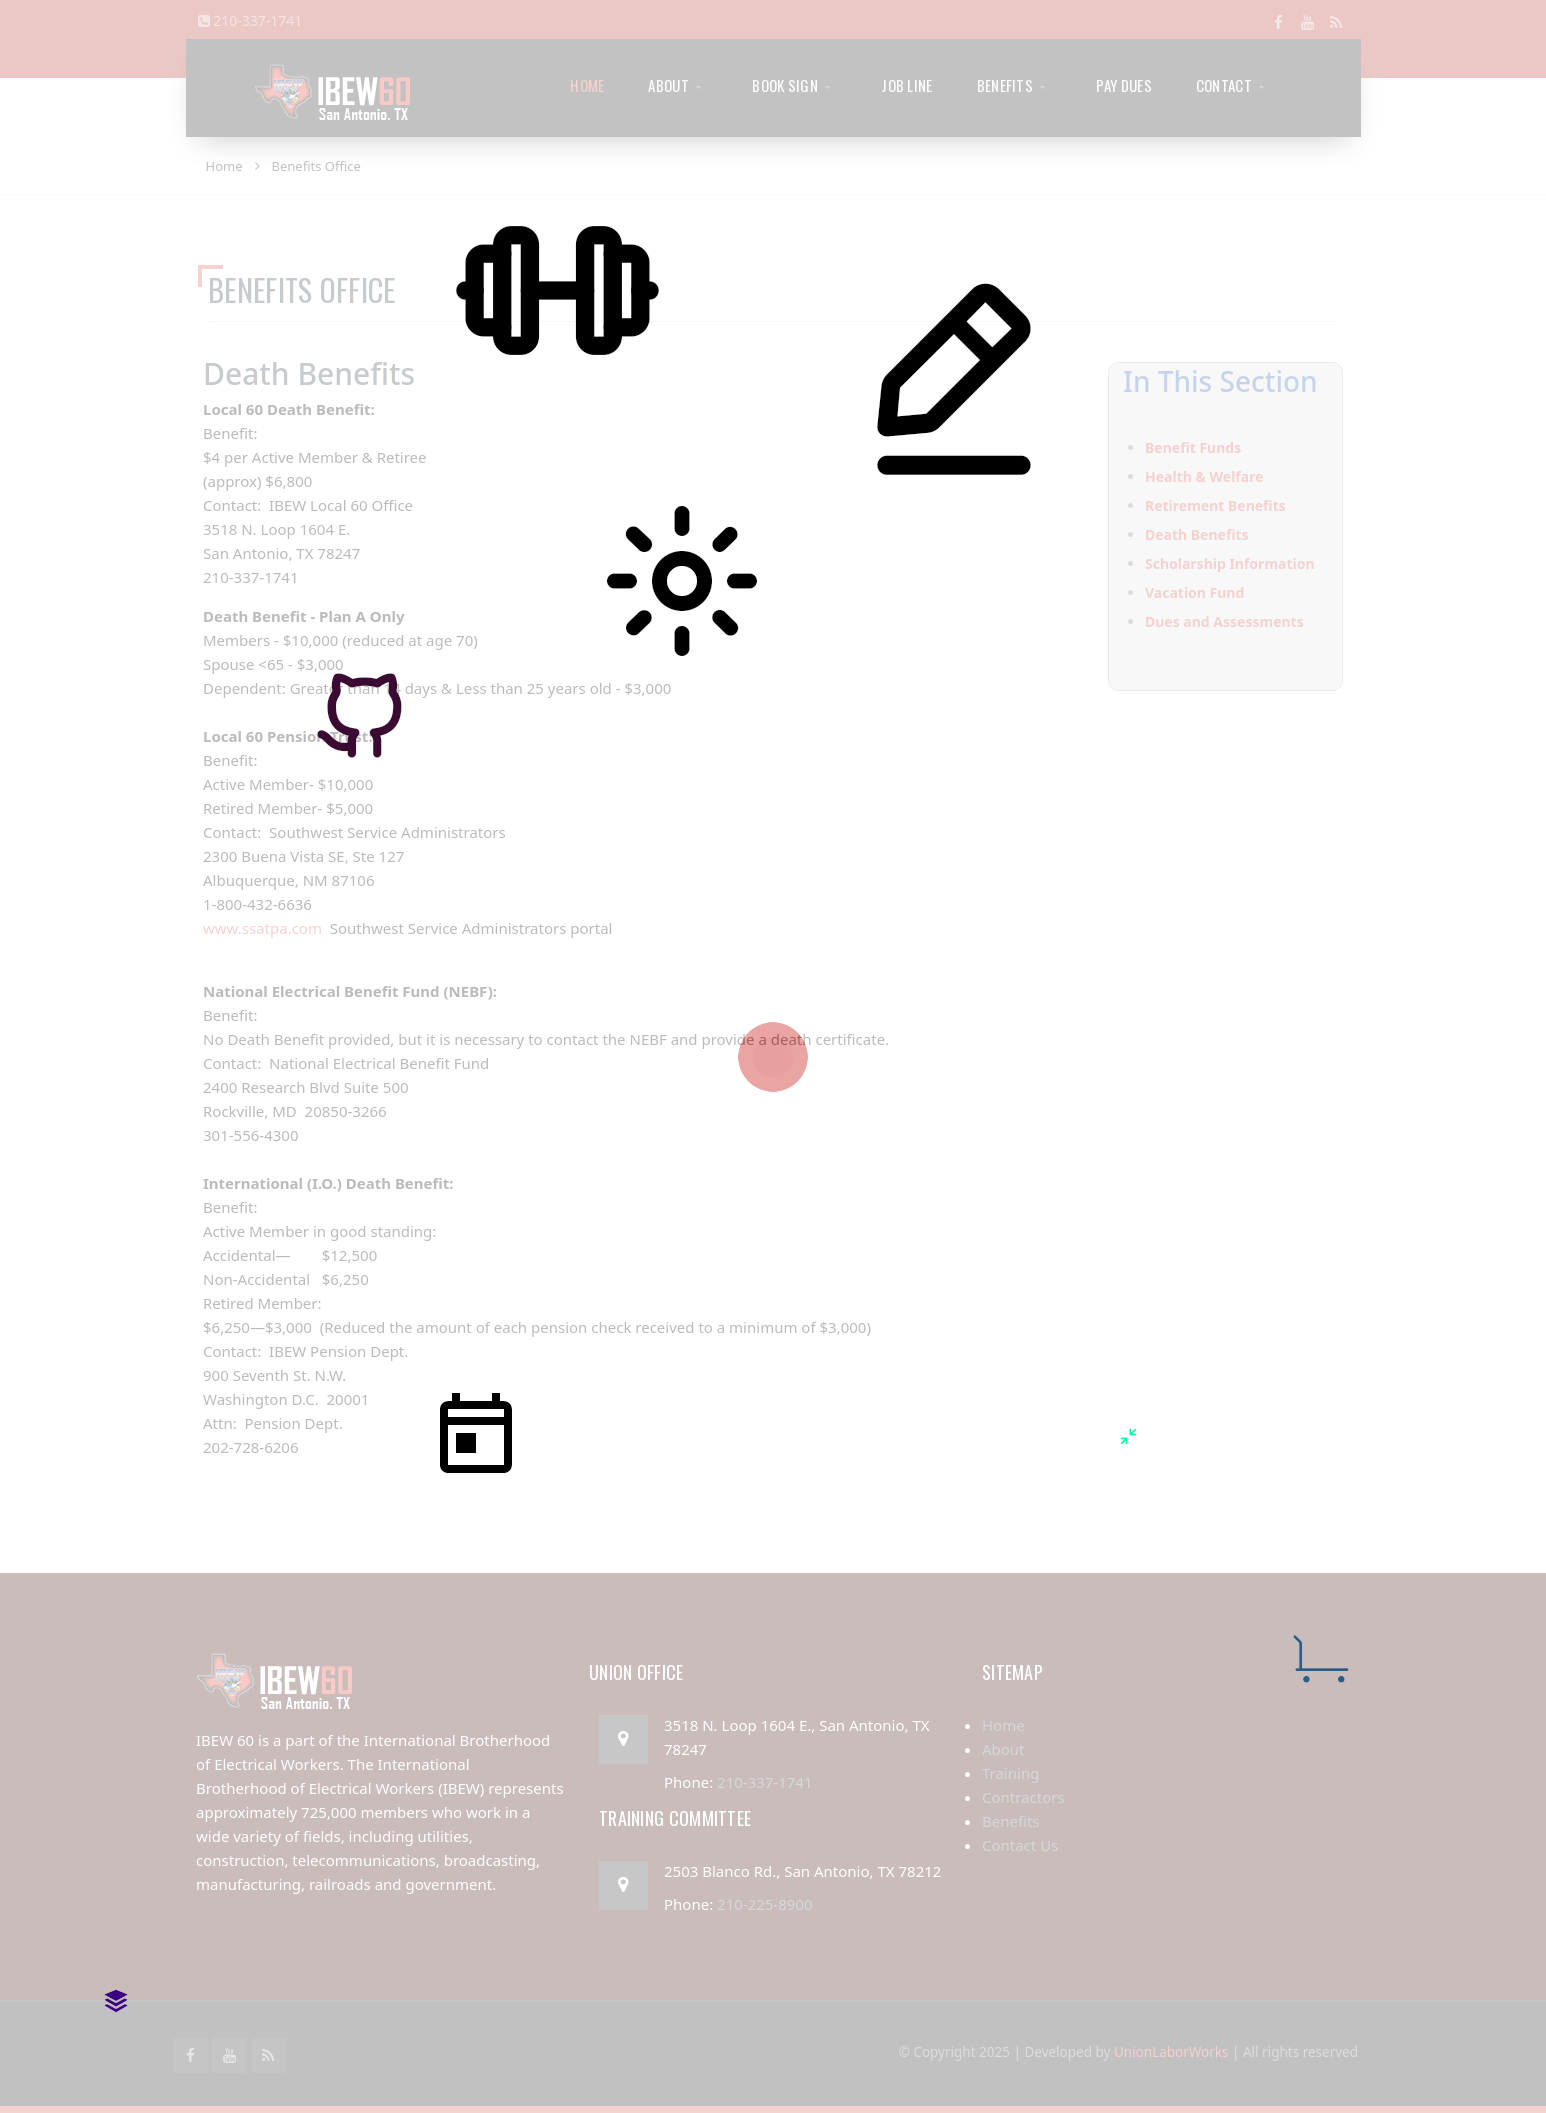 The image size is (1546, 2113). What do you see at coordinates (1128, 1436) in the screenshot?
I see `collapse or minimize content` at bounding box center [1128, 1436].